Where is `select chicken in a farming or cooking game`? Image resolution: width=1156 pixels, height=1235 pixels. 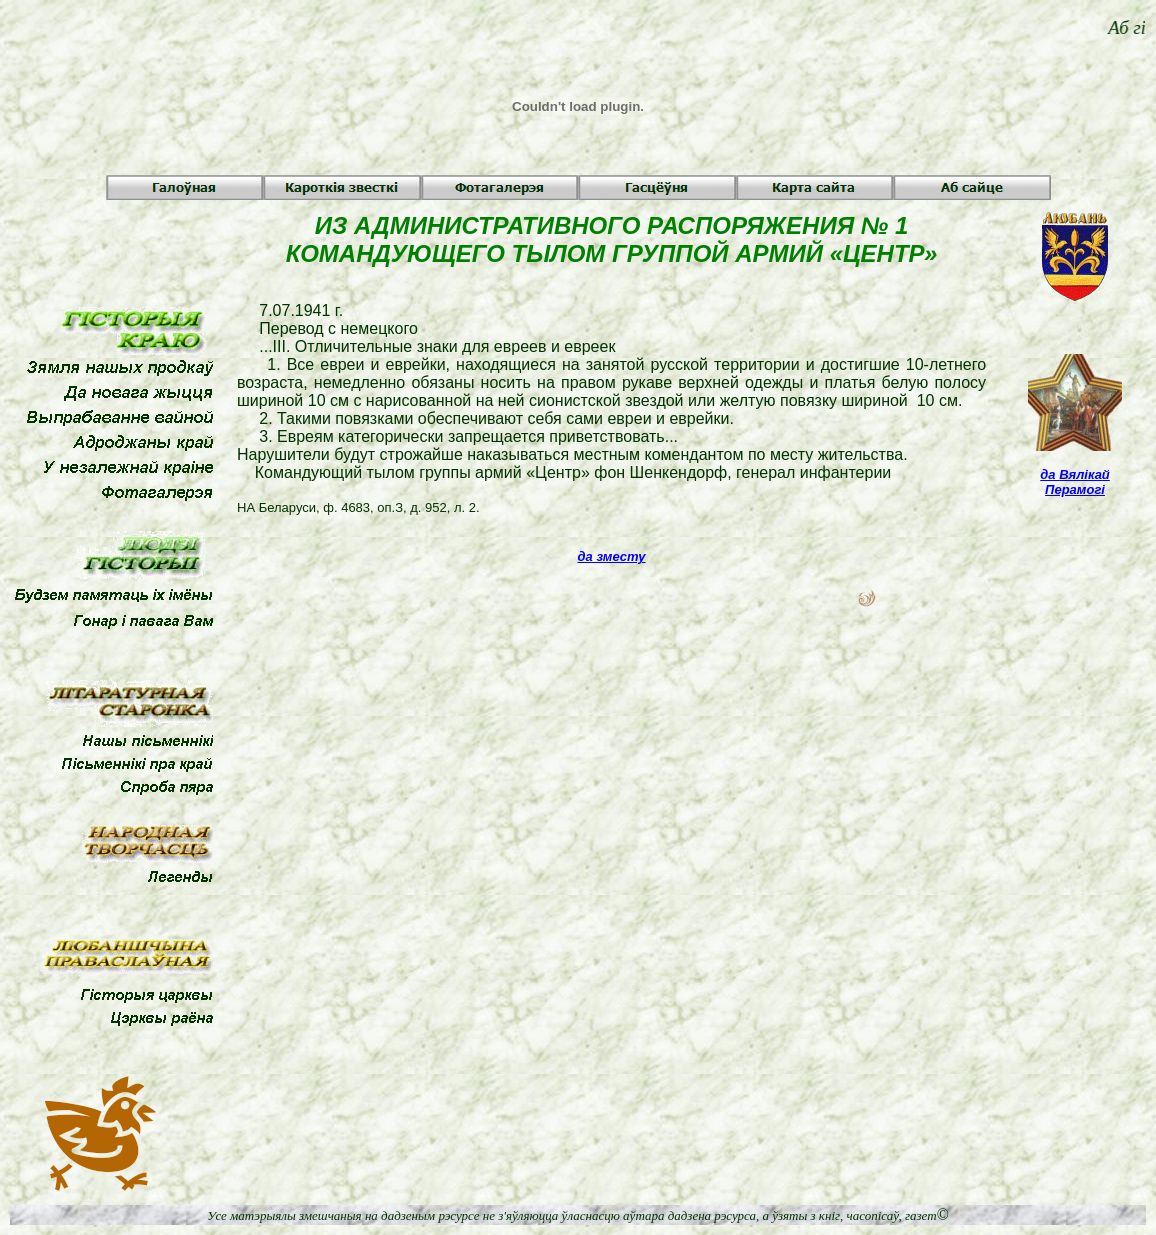
select chicken in a farming or cooking game is located at coordinates (100, 1133).